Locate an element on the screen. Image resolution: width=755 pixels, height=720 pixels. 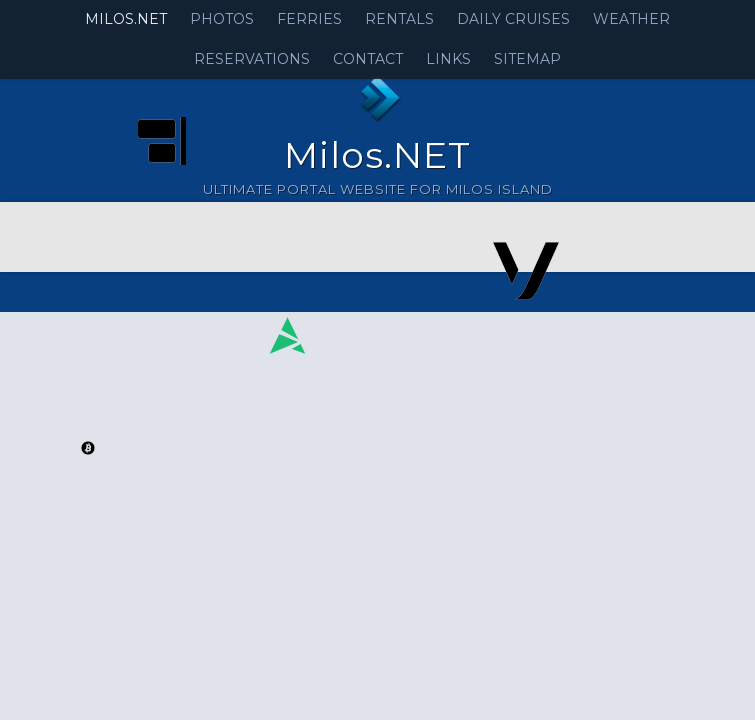
artix linux logo is located at coordinates (287, 335).